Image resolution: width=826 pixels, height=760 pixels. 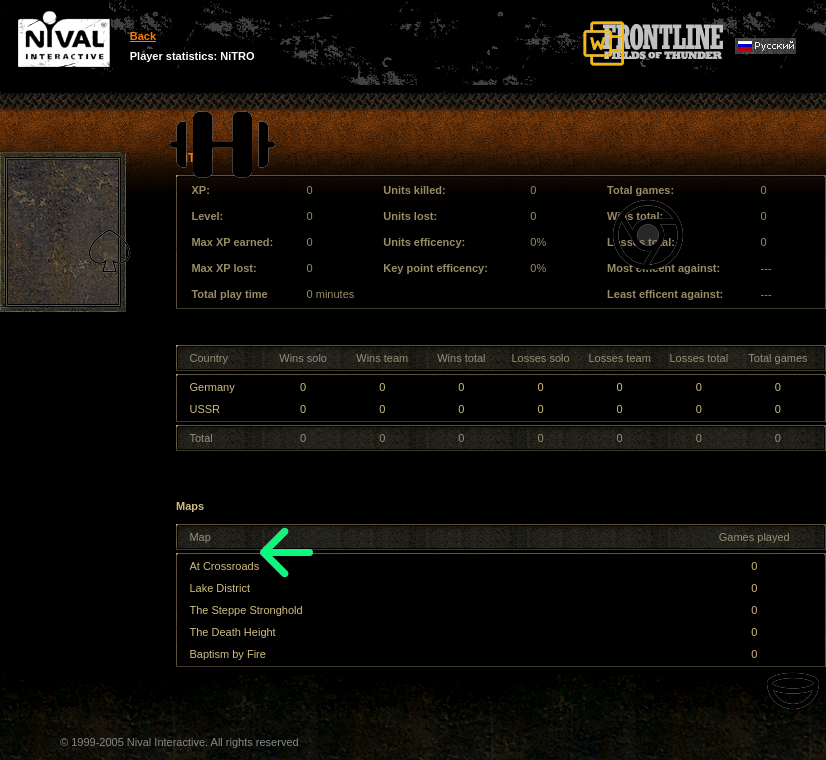 I want to click on playing cards or card game category, so click(x=109, y=251).